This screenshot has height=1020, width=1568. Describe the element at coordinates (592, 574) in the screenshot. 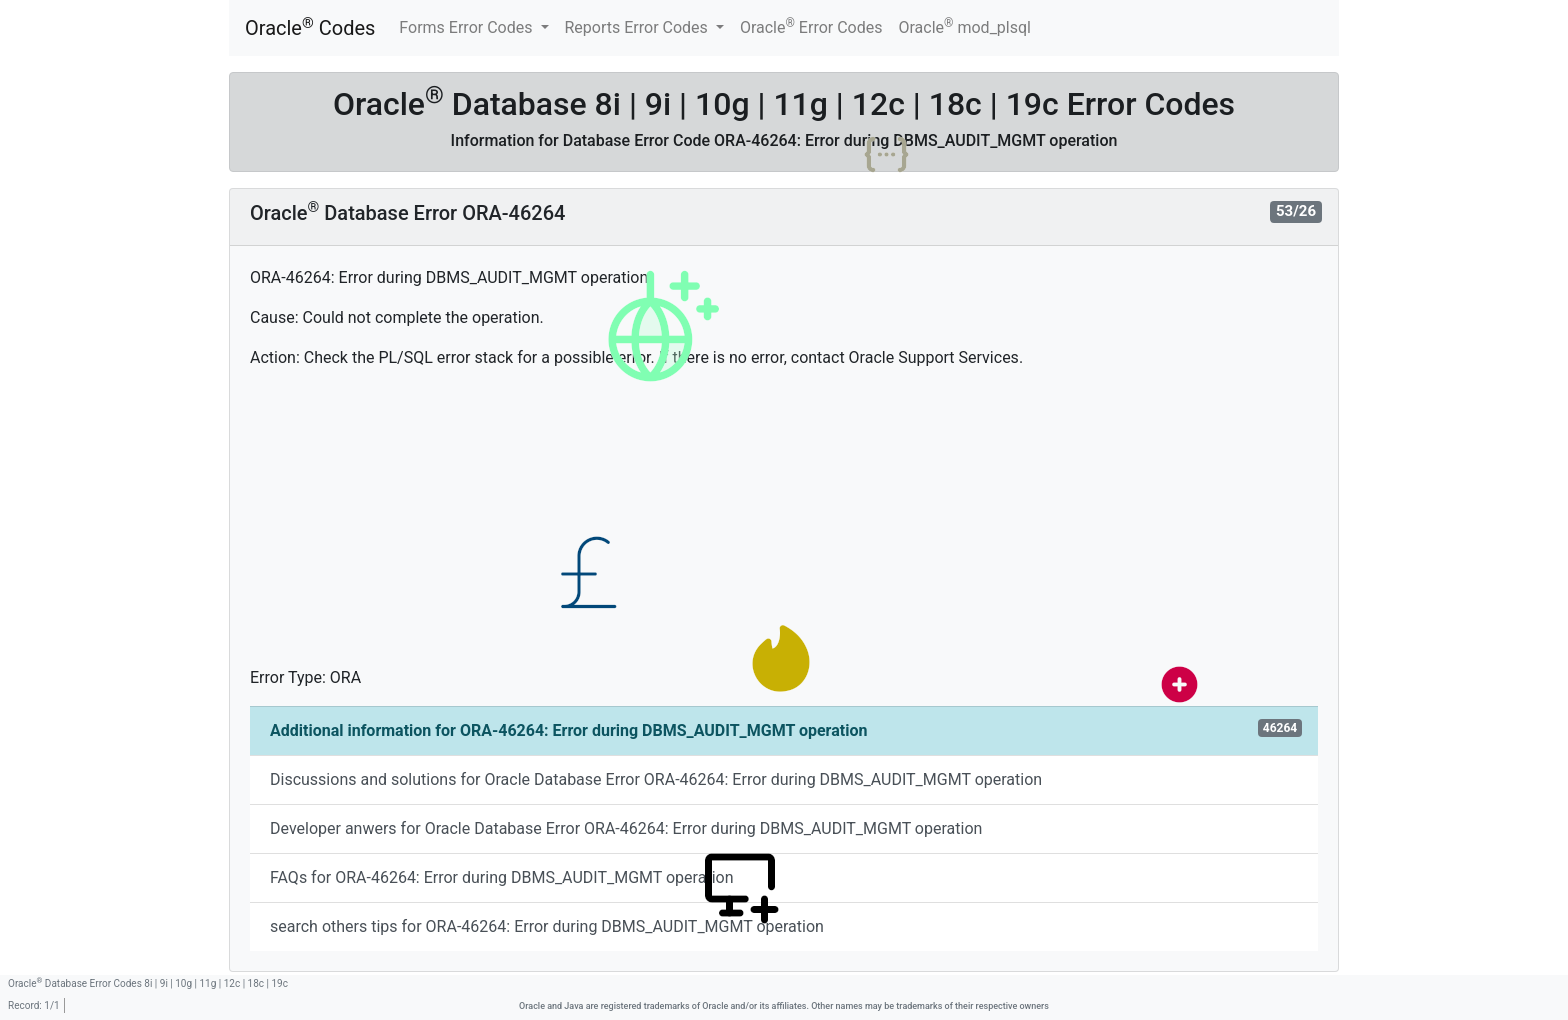

I see `view prices in british pounds` at that location.